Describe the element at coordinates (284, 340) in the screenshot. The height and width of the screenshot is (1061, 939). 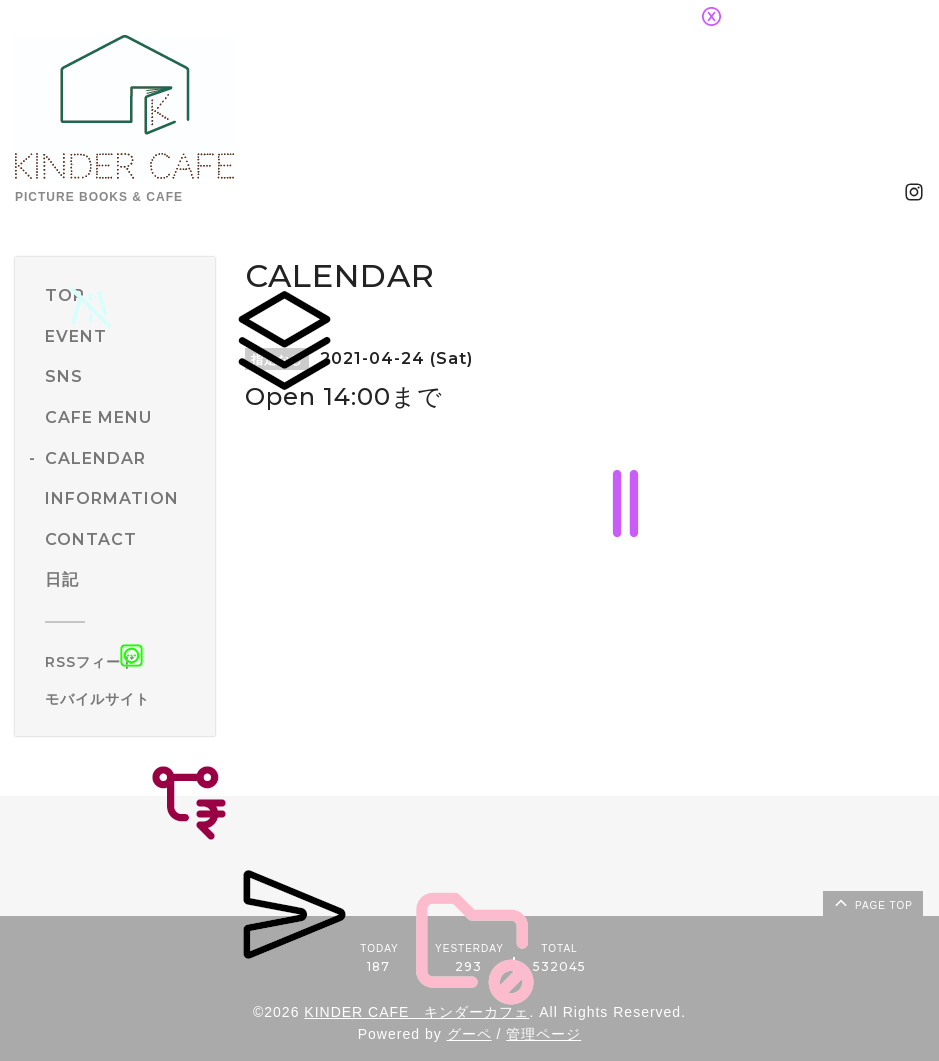
I see `view layers or stacked content` at that location.